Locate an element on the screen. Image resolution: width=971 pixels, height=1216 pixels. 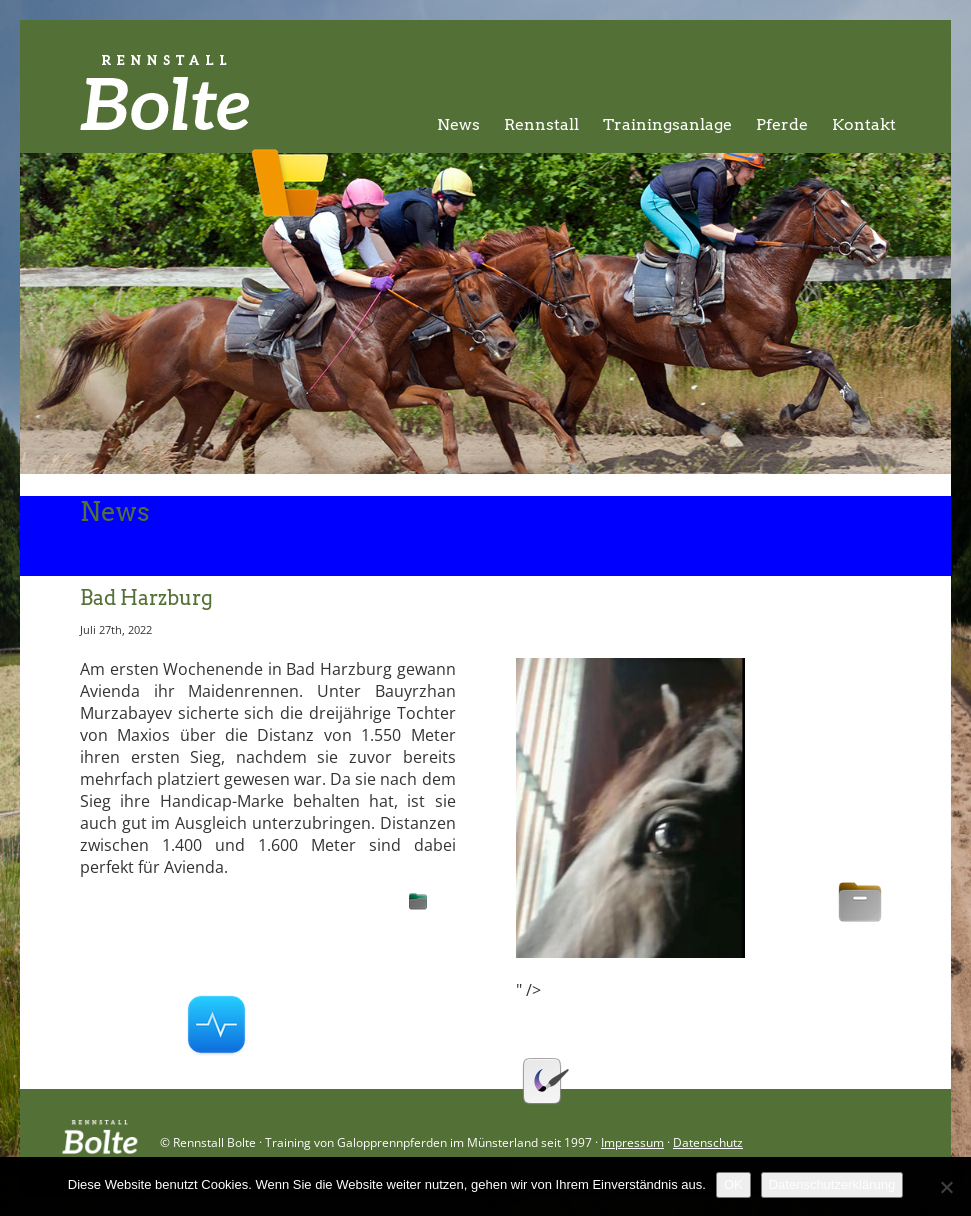
drop files here to move them into this folder is located at coordinates (418, 901).